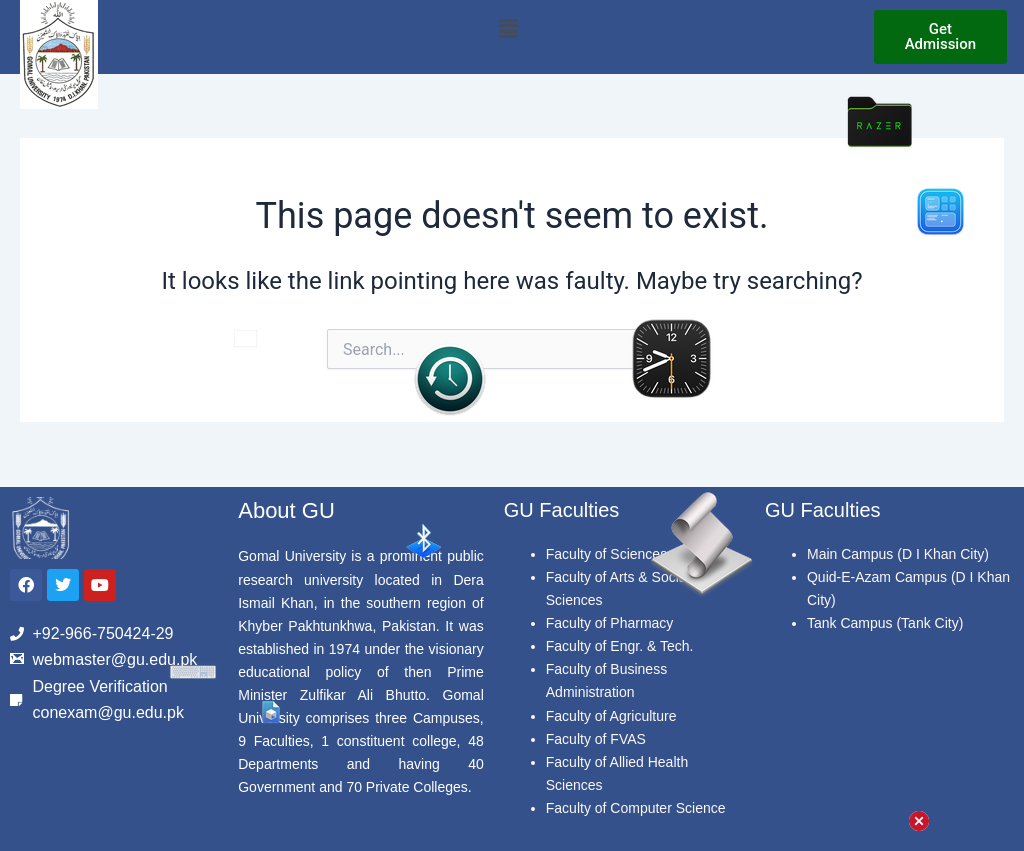  I want to click on open widgetkit simulator app, so click(940, 211).